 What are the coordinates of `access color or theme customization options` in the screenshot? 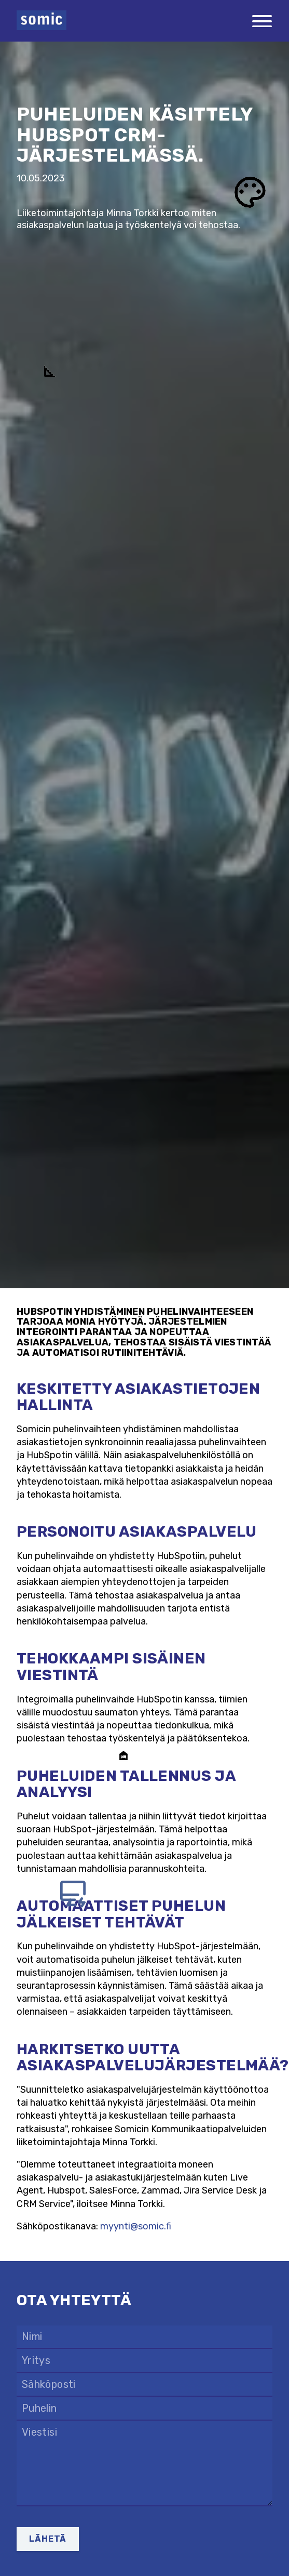 It's located at (250, 192).